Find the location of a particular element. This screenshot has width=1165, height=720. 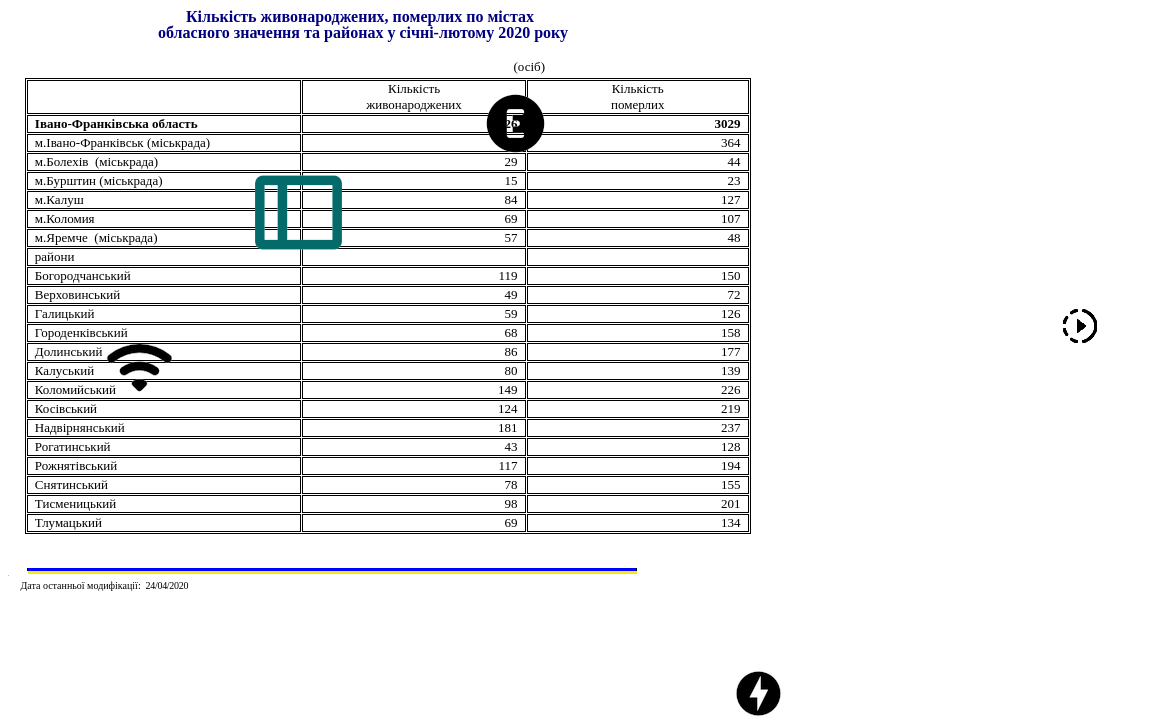

toggle sidebar panel visibility is located at coordinates (298, 212).